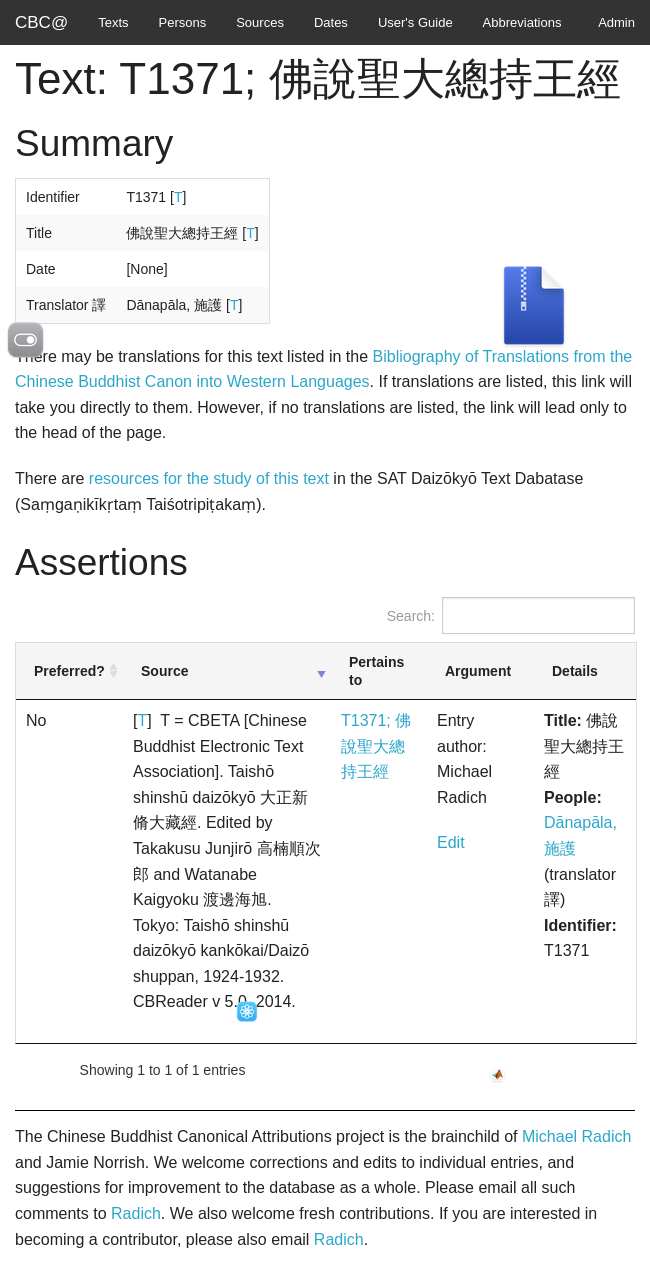 The width and height of the screenshot is (650, 1272). What do you see at coordinates (497, 1074) in the screenshot?
I see `open MATLAB application` at bounding box center [497, 1074].